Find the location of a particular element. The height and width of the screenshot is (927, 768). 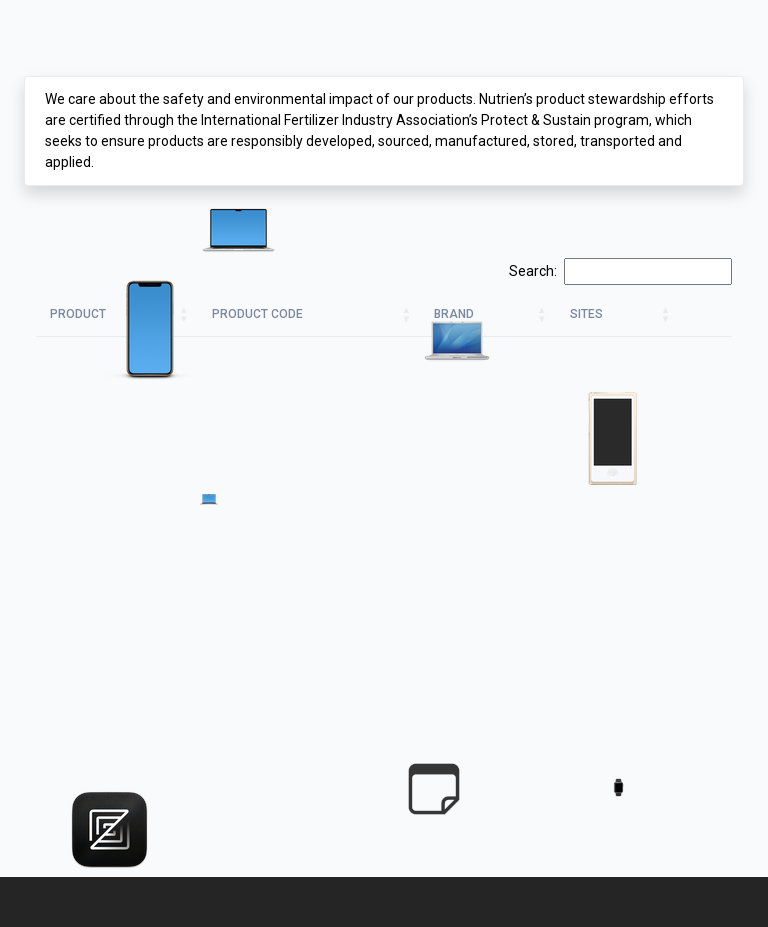

open zed code editor is located at coordinates (109, 829).